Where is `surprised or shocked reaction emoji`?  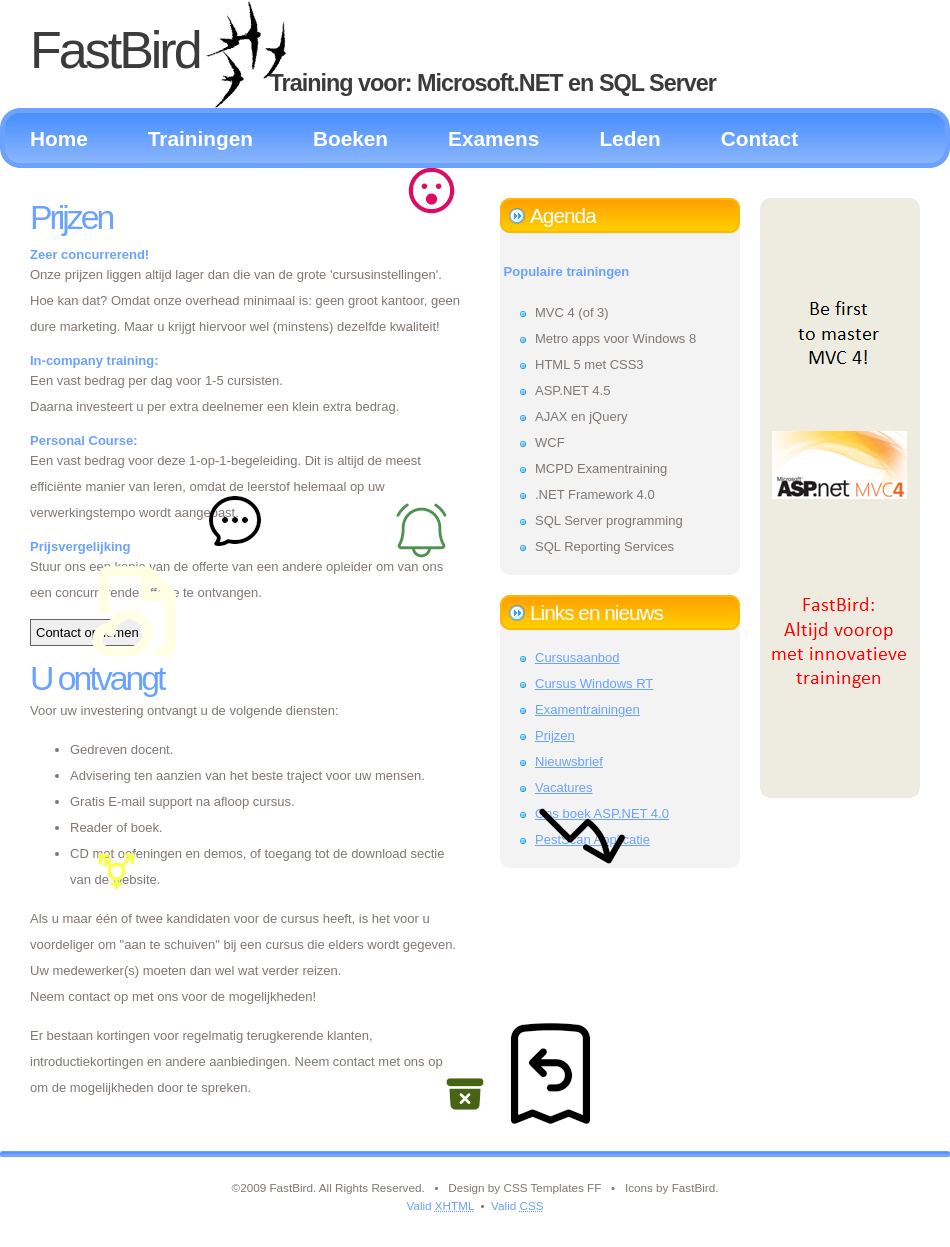 surprised or shocked reaction emoji is located at coordinates (431, 190).